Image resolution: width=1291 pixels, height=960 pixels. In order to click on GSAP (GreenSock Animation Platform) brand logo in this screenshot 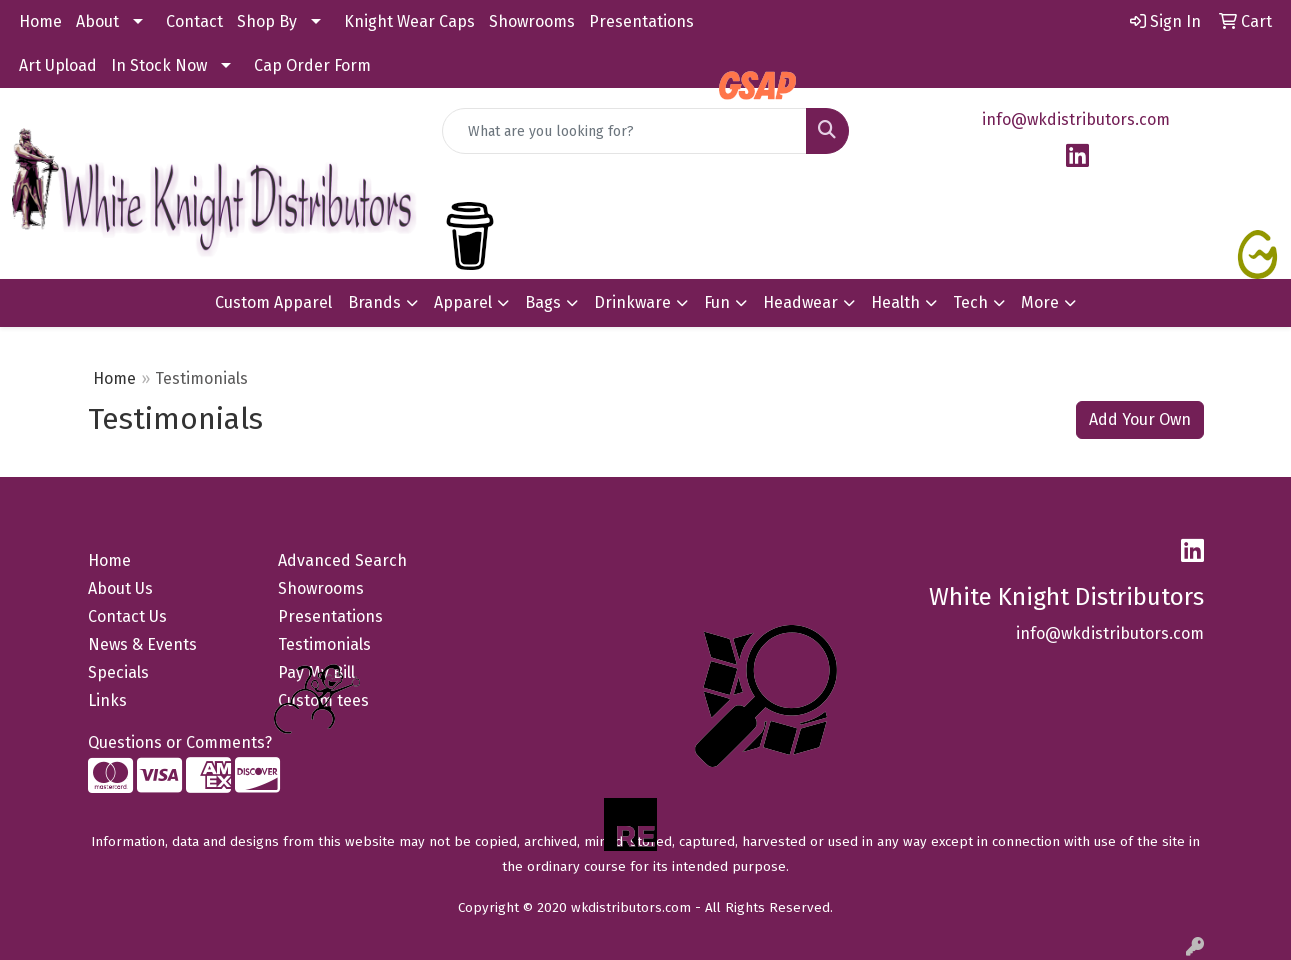, I will do `click(757, 85)`.